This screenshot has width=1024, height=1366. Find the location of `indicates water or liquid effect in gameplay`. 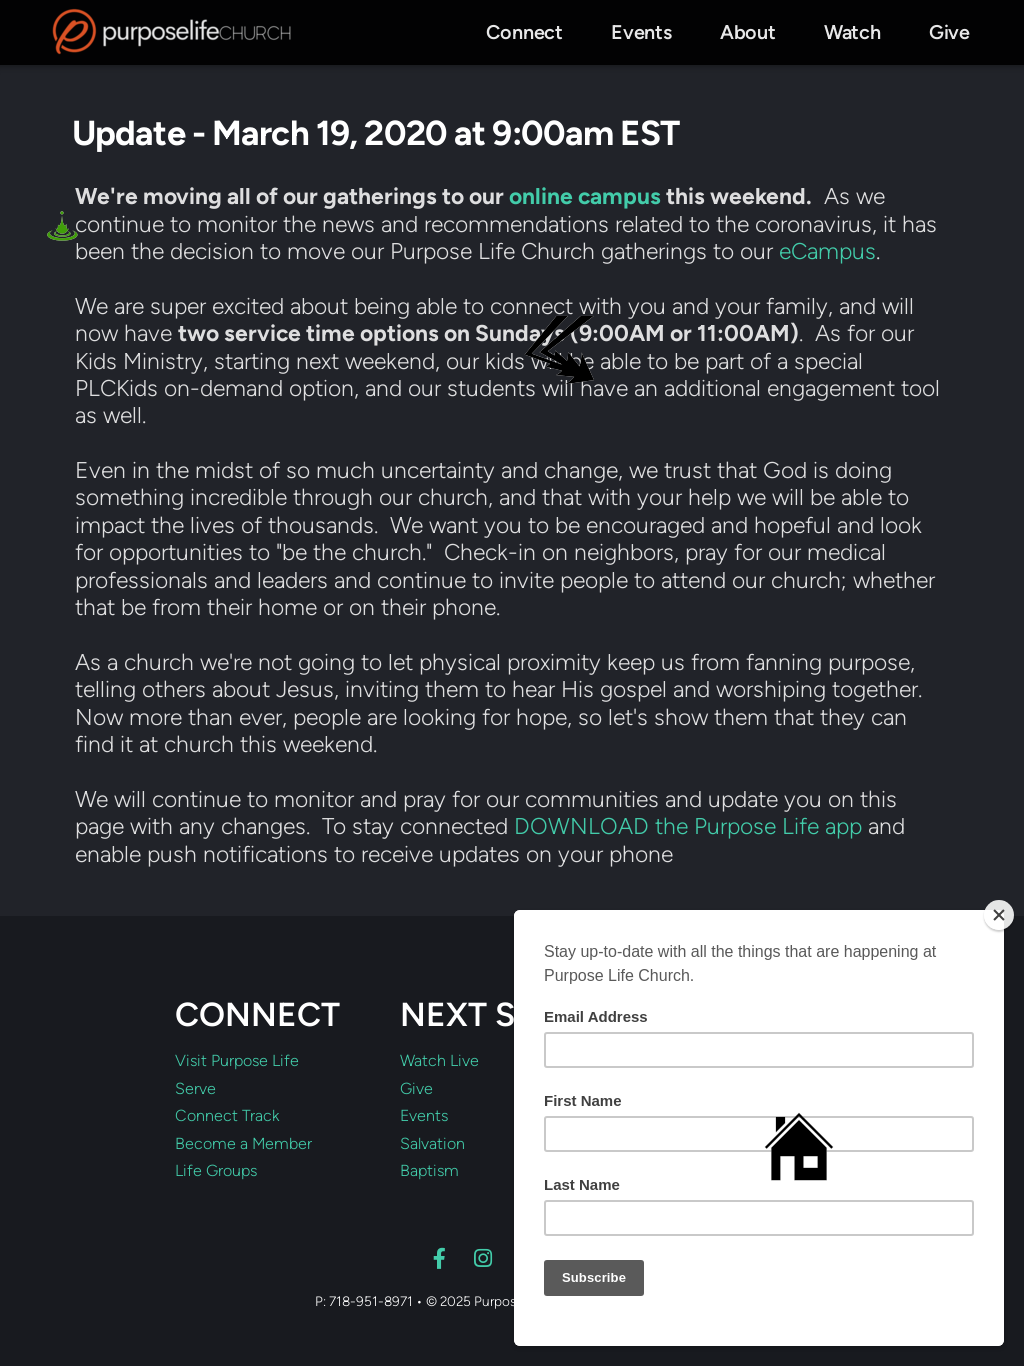

indicates water or liquid effect in gameplay is located at coordinates (62, 226).